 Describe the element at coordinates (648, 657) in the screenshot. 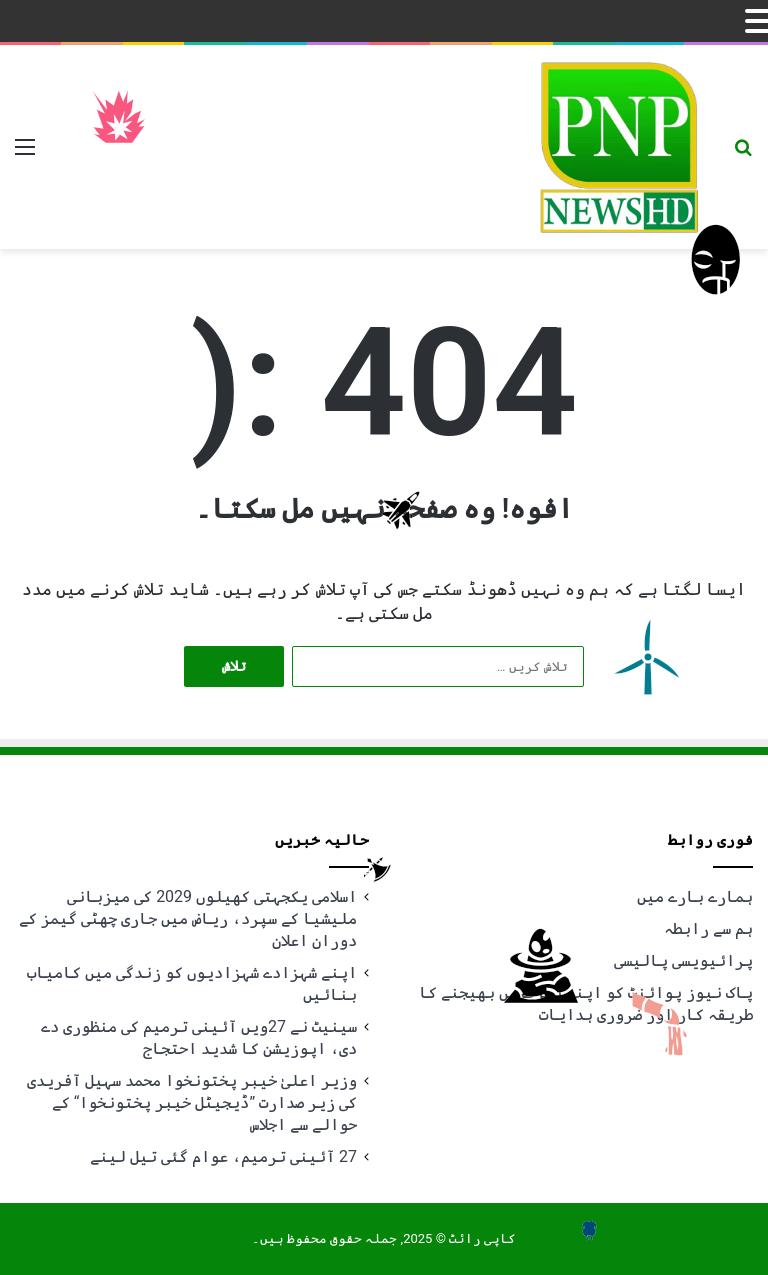

I see `wind turbine or wind energy indicator` at that location.